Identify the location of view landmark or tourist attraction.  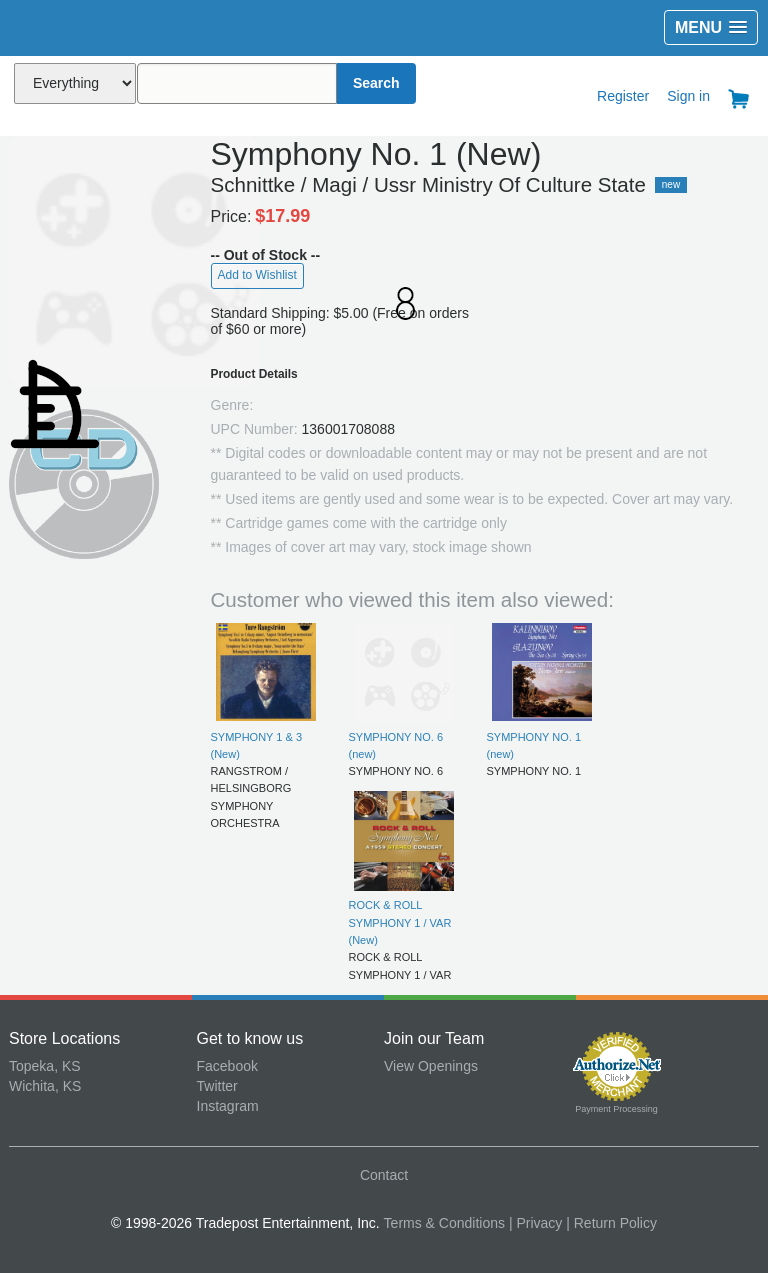
(55, 404).